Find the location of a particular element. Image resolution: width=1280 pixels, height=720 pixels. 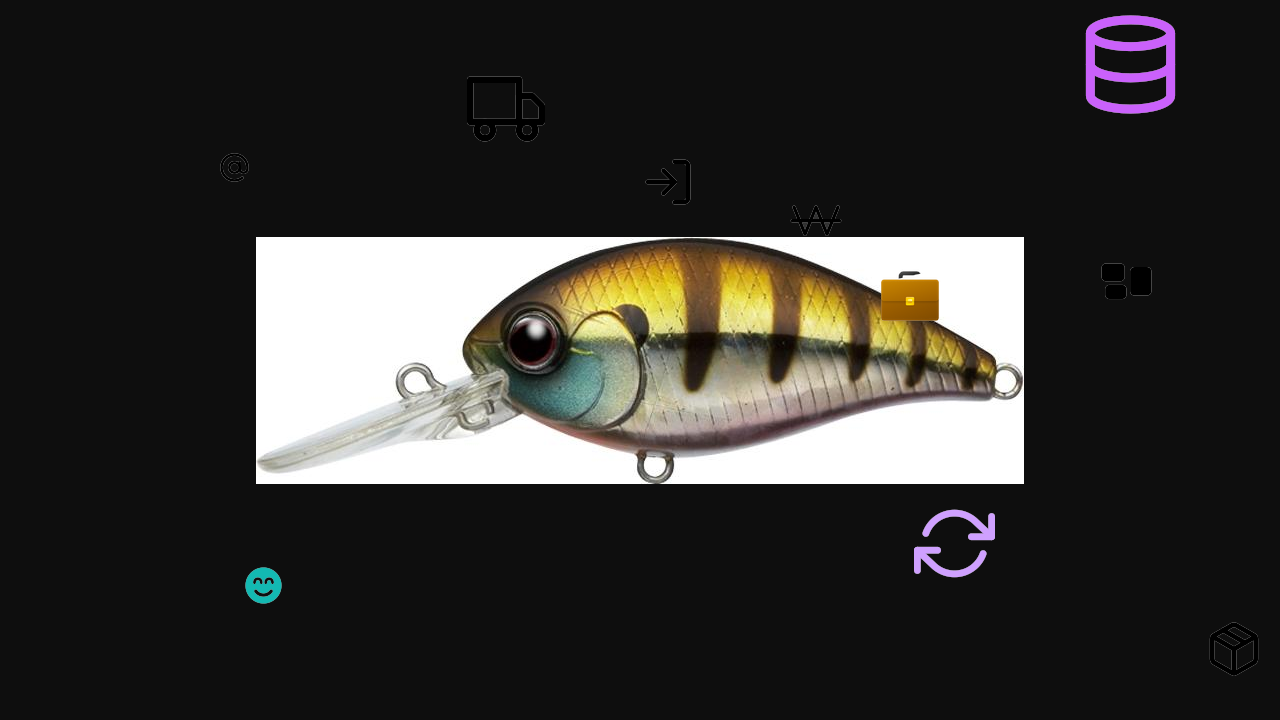

refresh or reload content is located at coordinates (954, 543).